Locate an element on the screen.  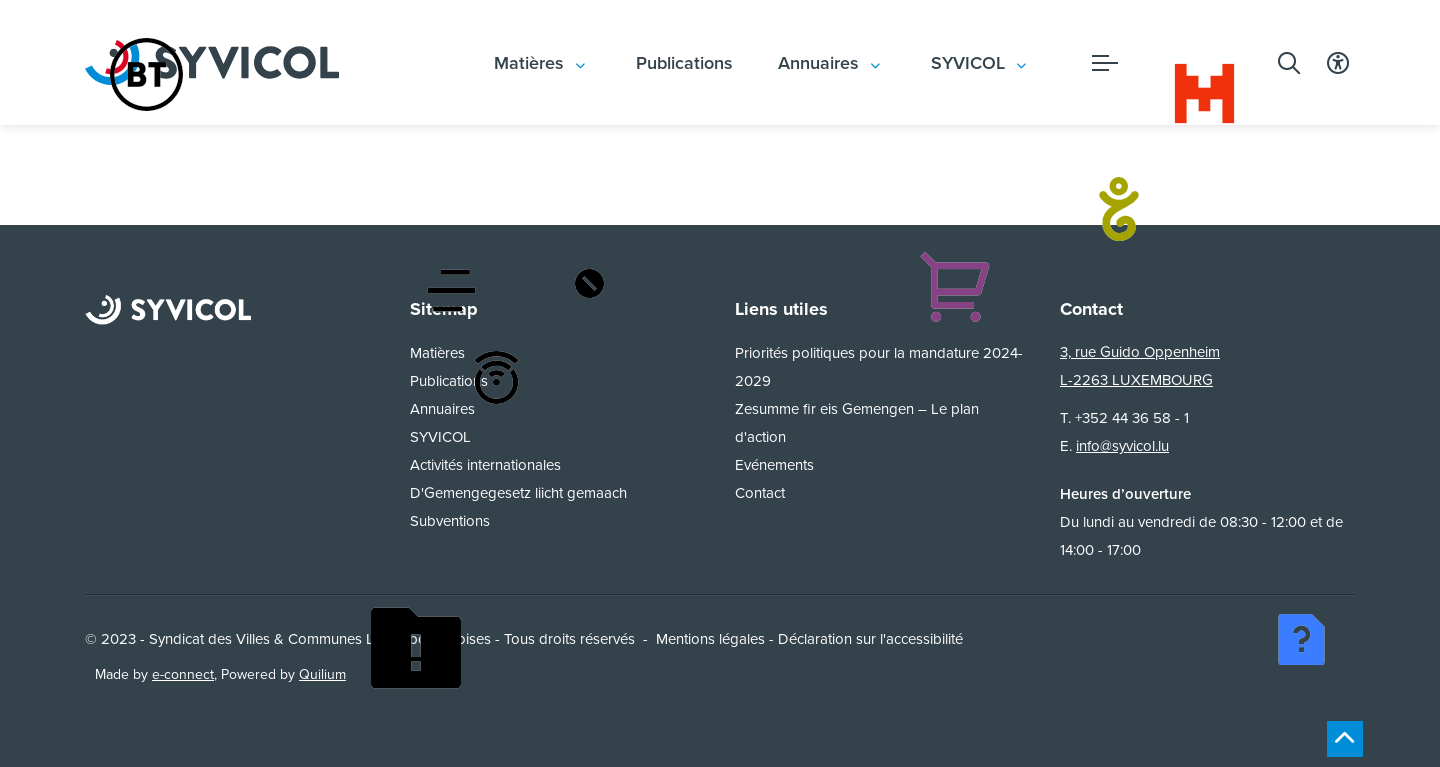
BT (British Telecom) company logo is located at coordinates (146, 74).